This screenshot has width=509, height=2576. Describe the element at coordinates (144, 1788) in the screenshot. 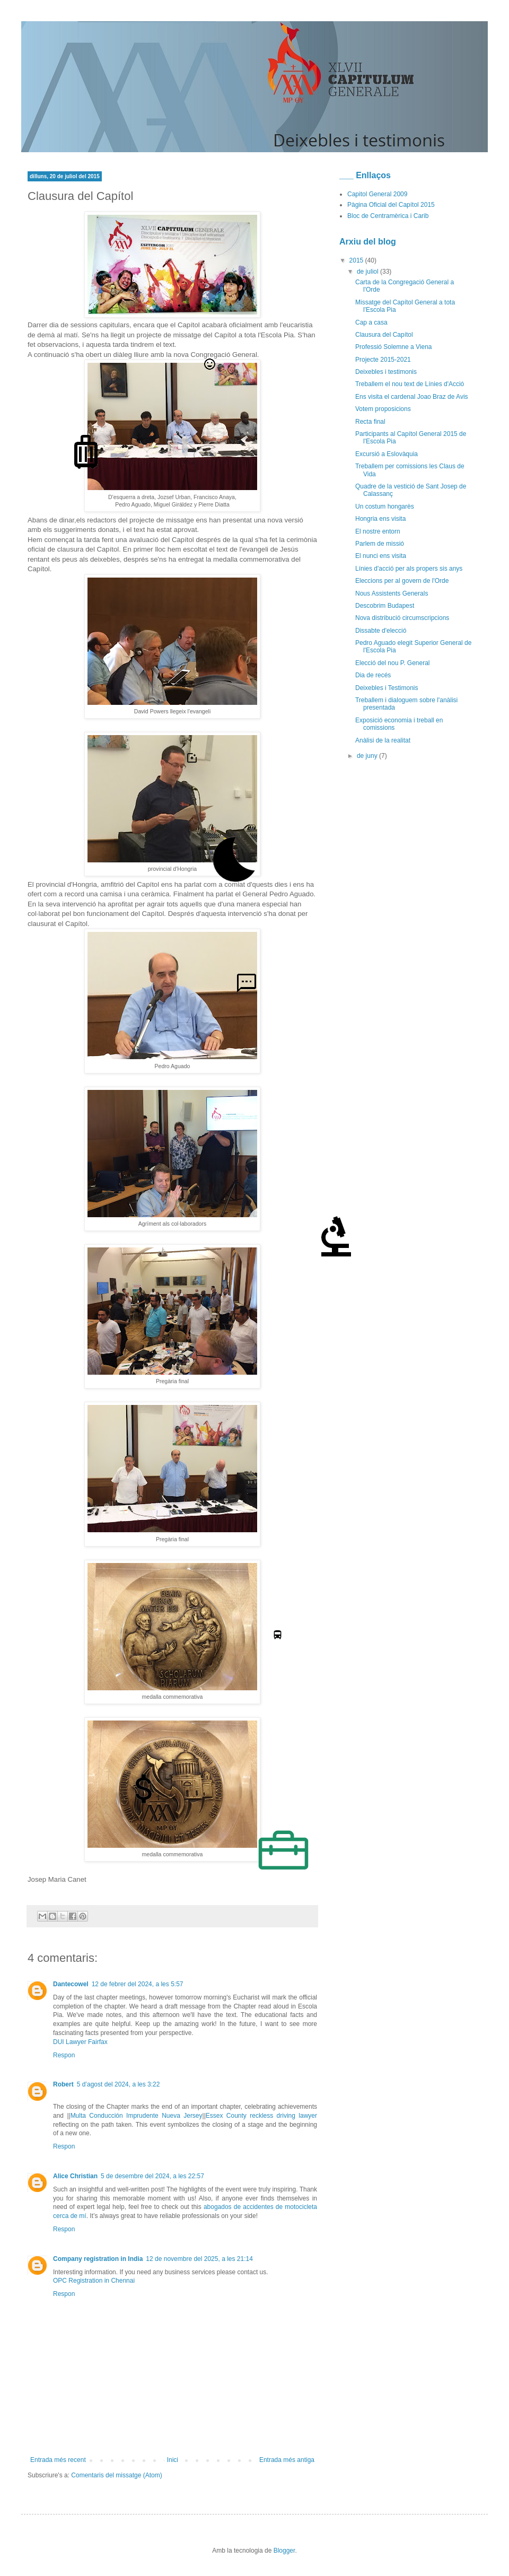

I see `view pricing or payment options` at that location.